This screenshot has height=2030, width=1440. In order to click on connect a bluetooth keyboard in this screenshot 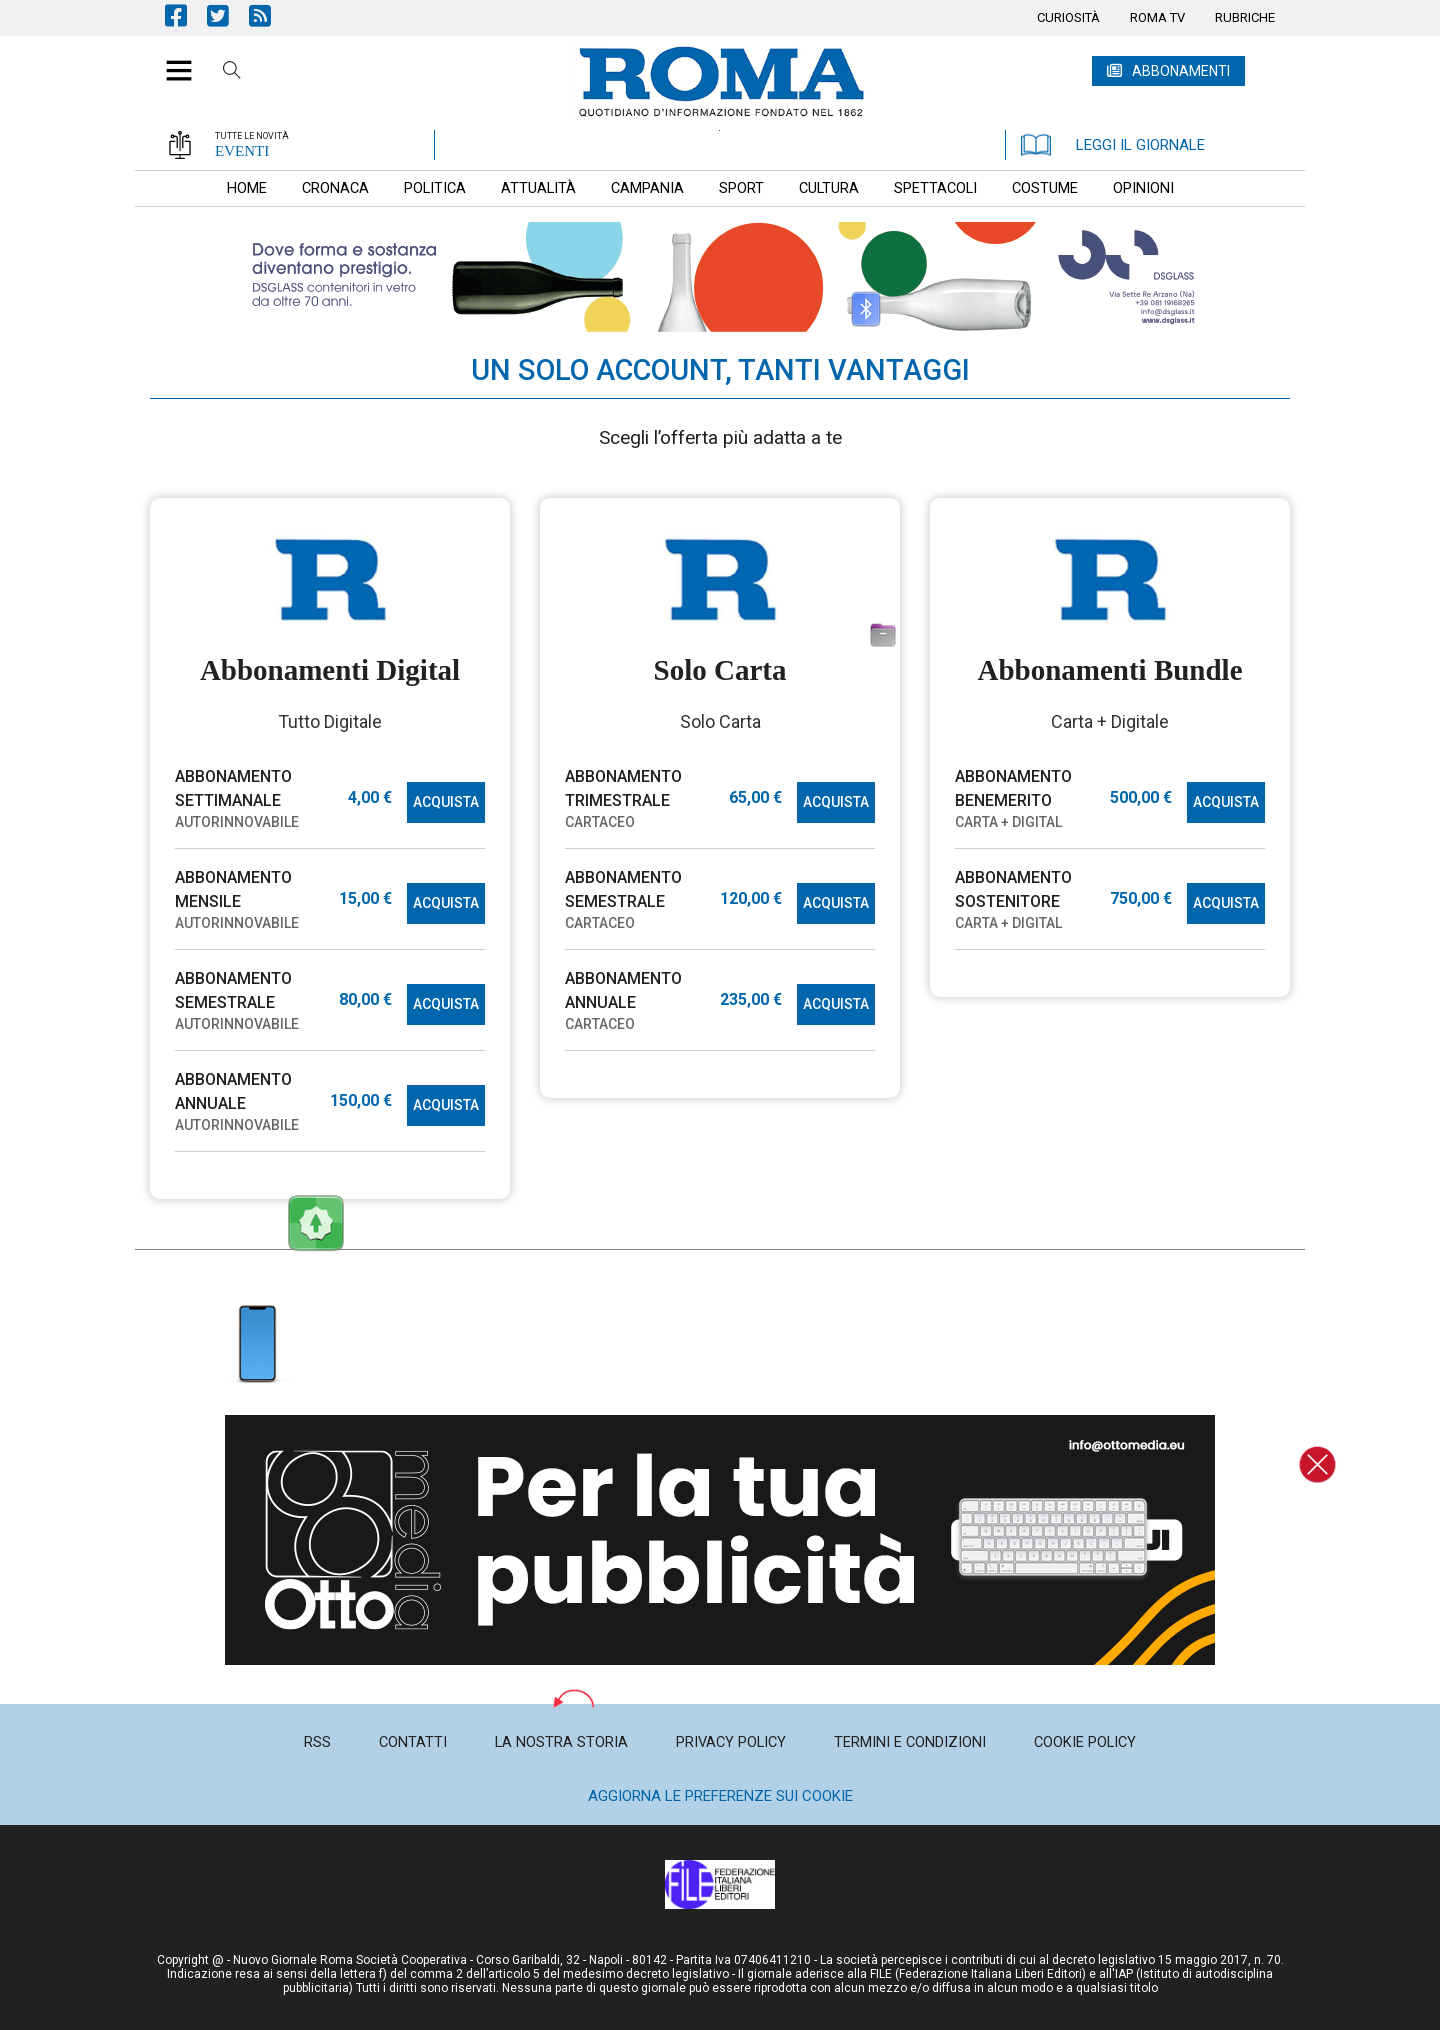, I will do `click(1053, 1537)`.